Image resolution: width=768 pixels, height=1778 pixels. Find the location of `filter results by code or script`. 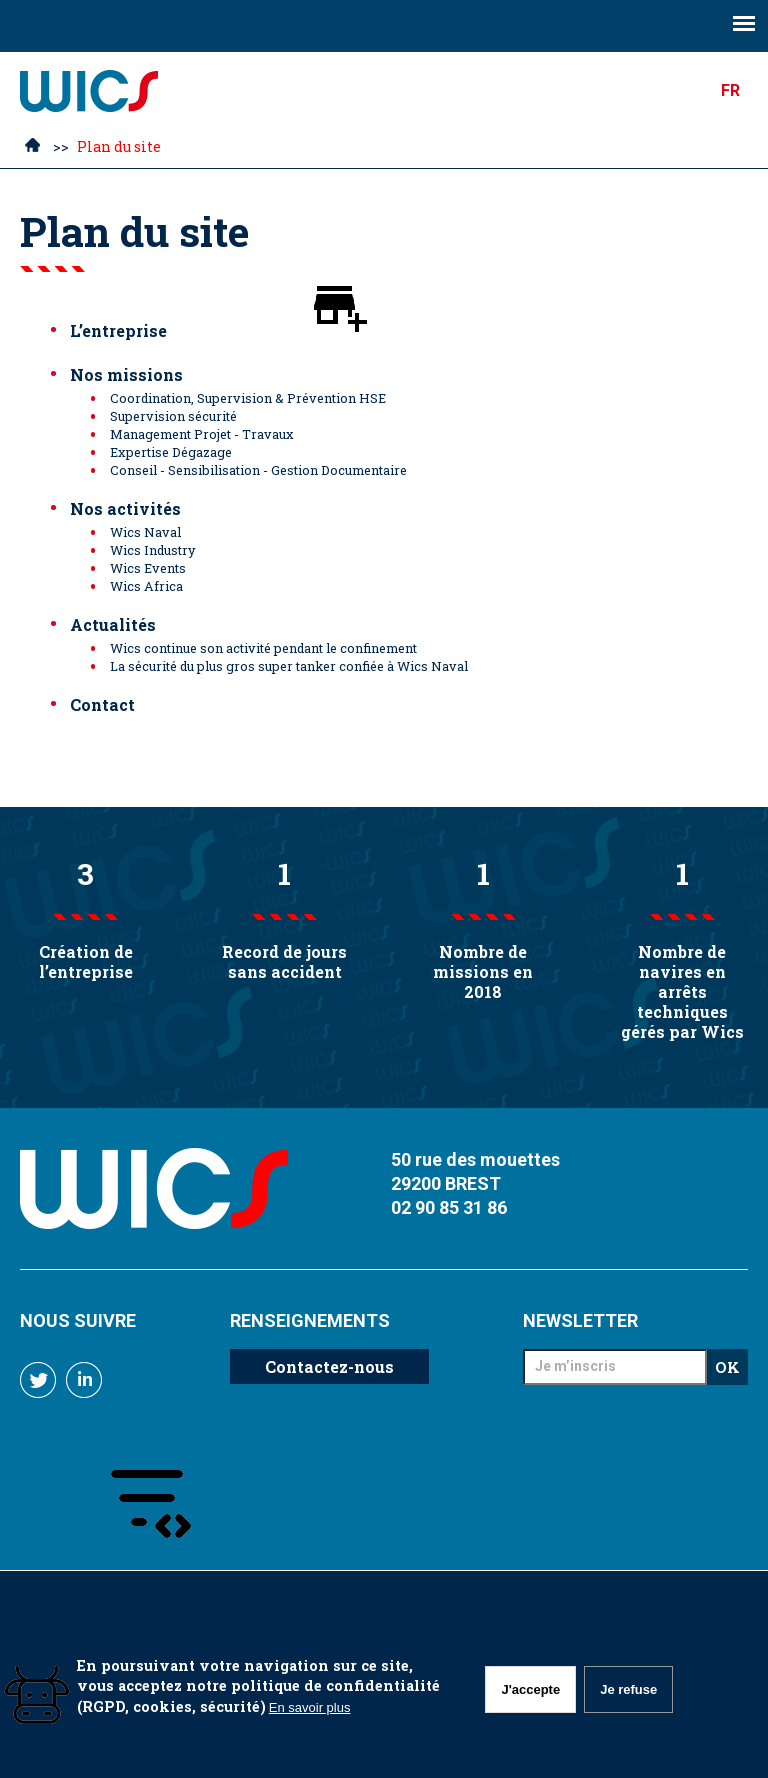

filter results by code or script is located at coordinates (147, 1498).